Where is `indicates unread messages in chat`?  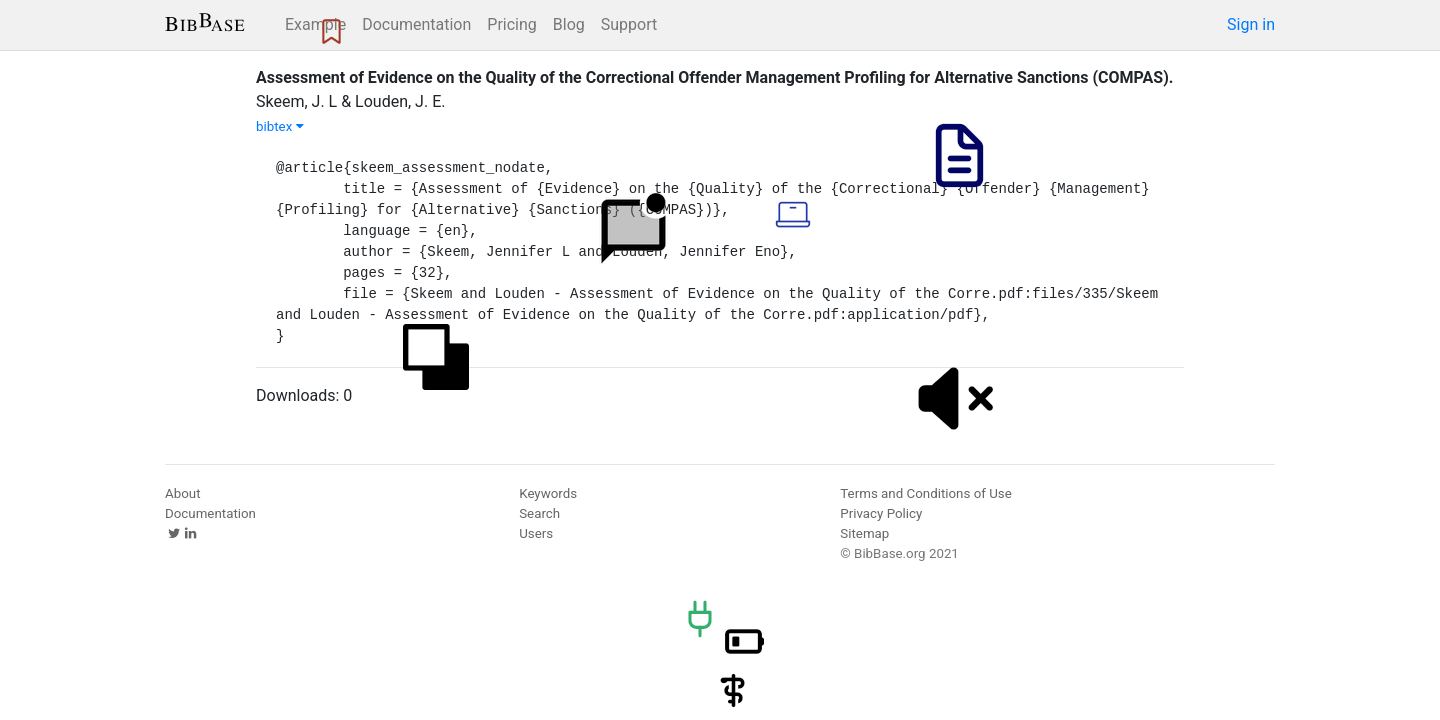 indicates unread messages in chat is located at coordinates (633, 231).